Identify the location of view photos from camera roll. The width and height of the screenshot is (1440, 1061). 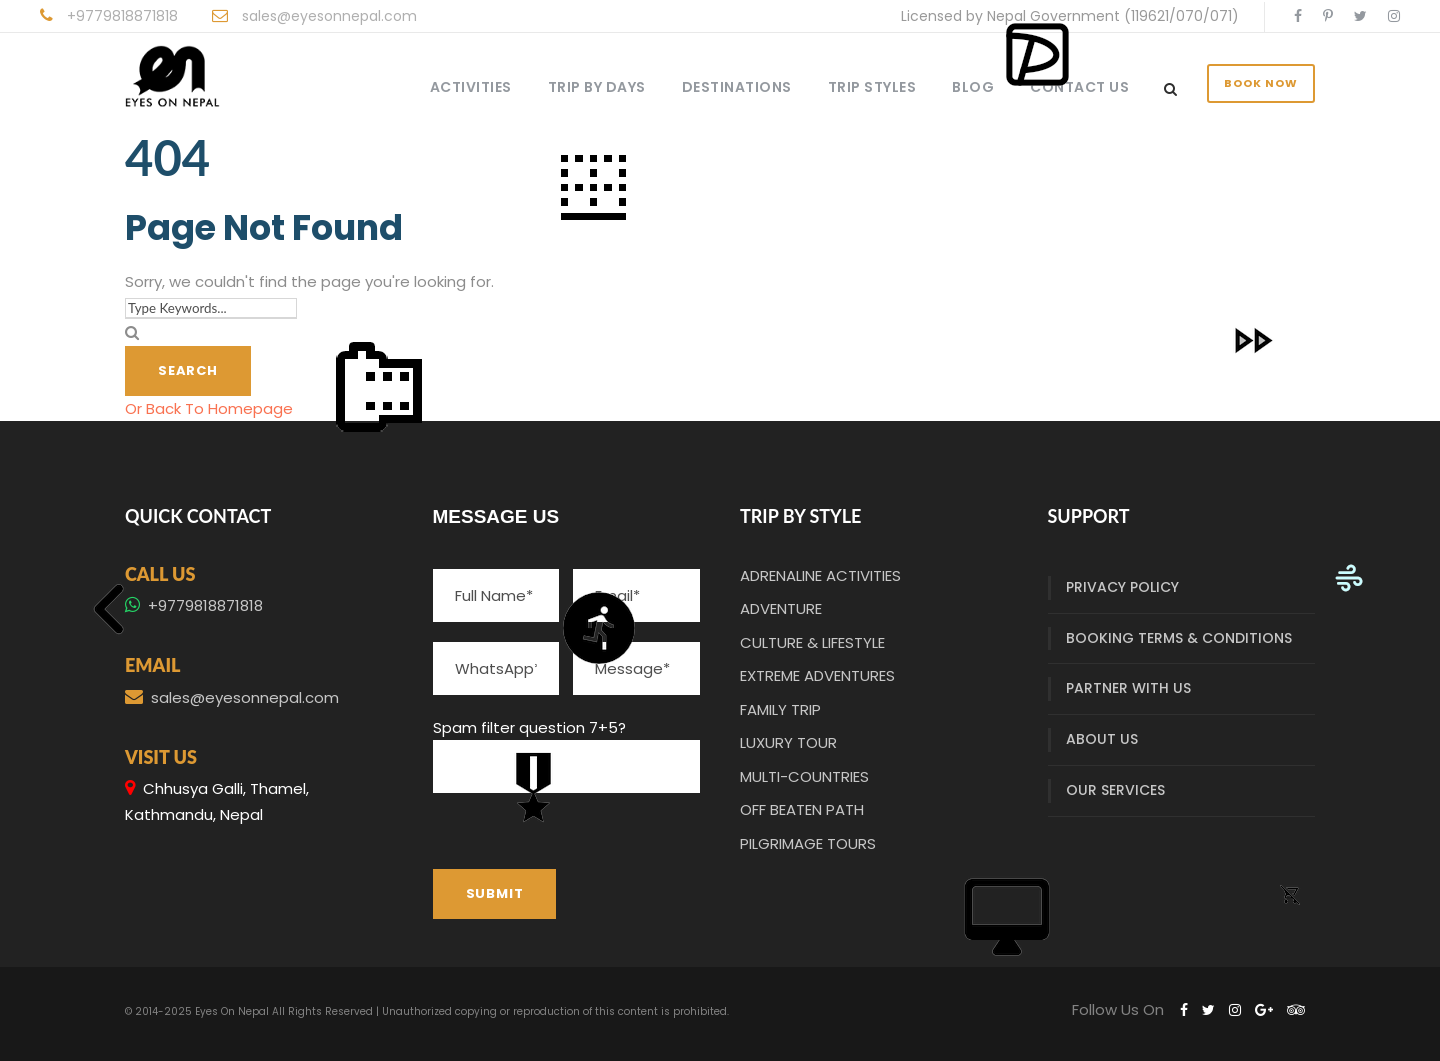
(379, 389).